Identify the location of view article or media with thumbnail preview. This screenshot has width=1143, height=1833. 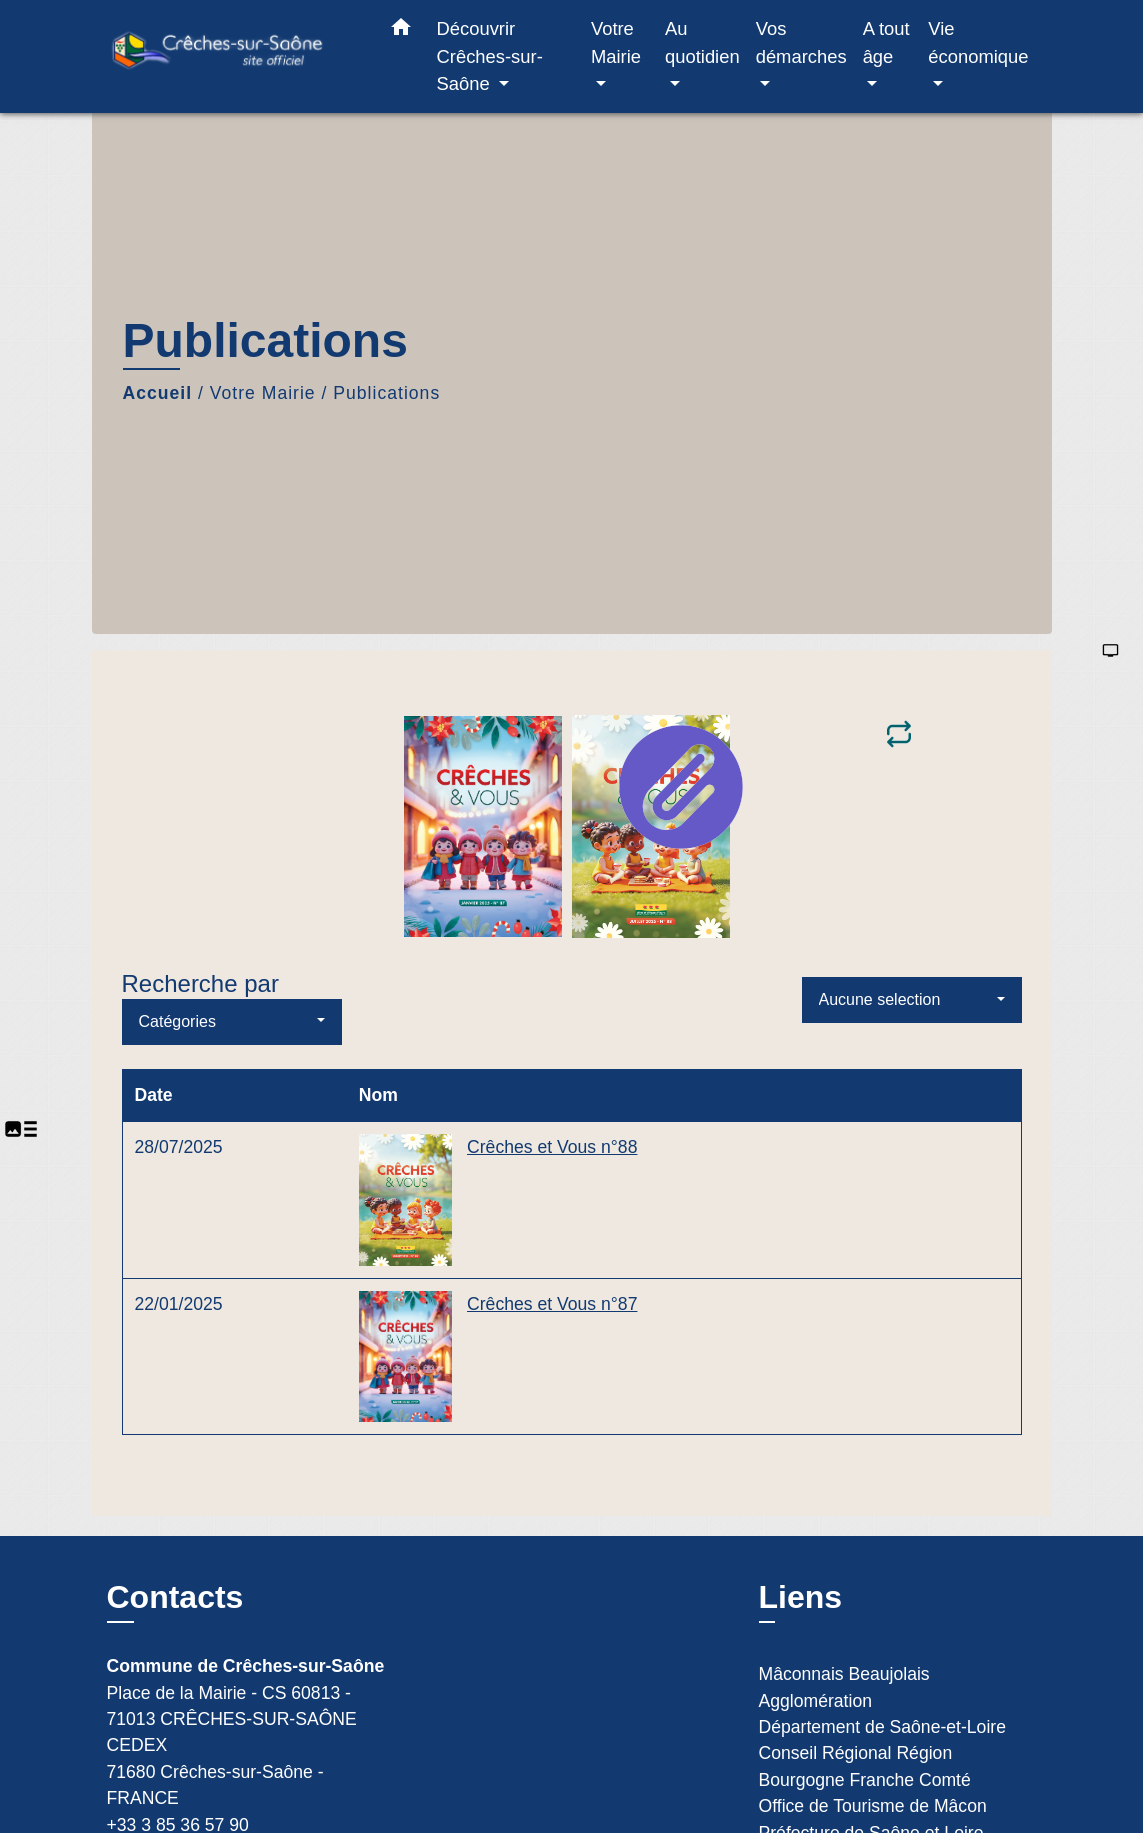
(21, 1129).